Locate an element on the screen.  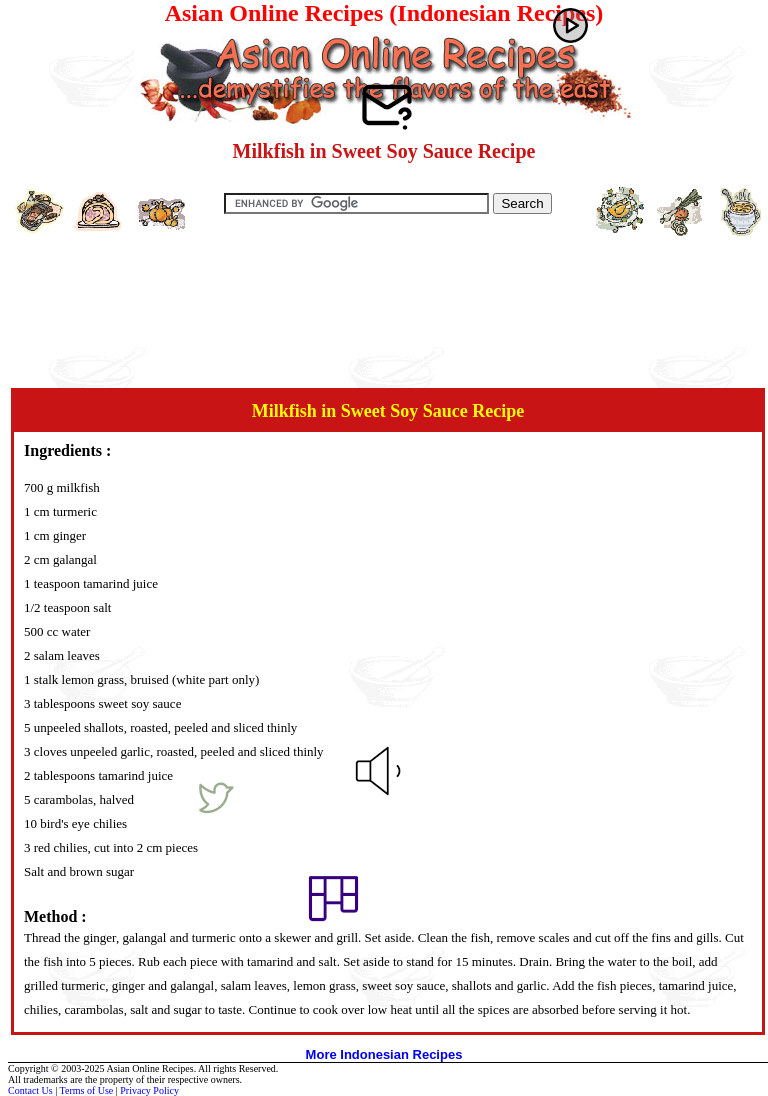
share to twitter is located at coordinates (214, 796).